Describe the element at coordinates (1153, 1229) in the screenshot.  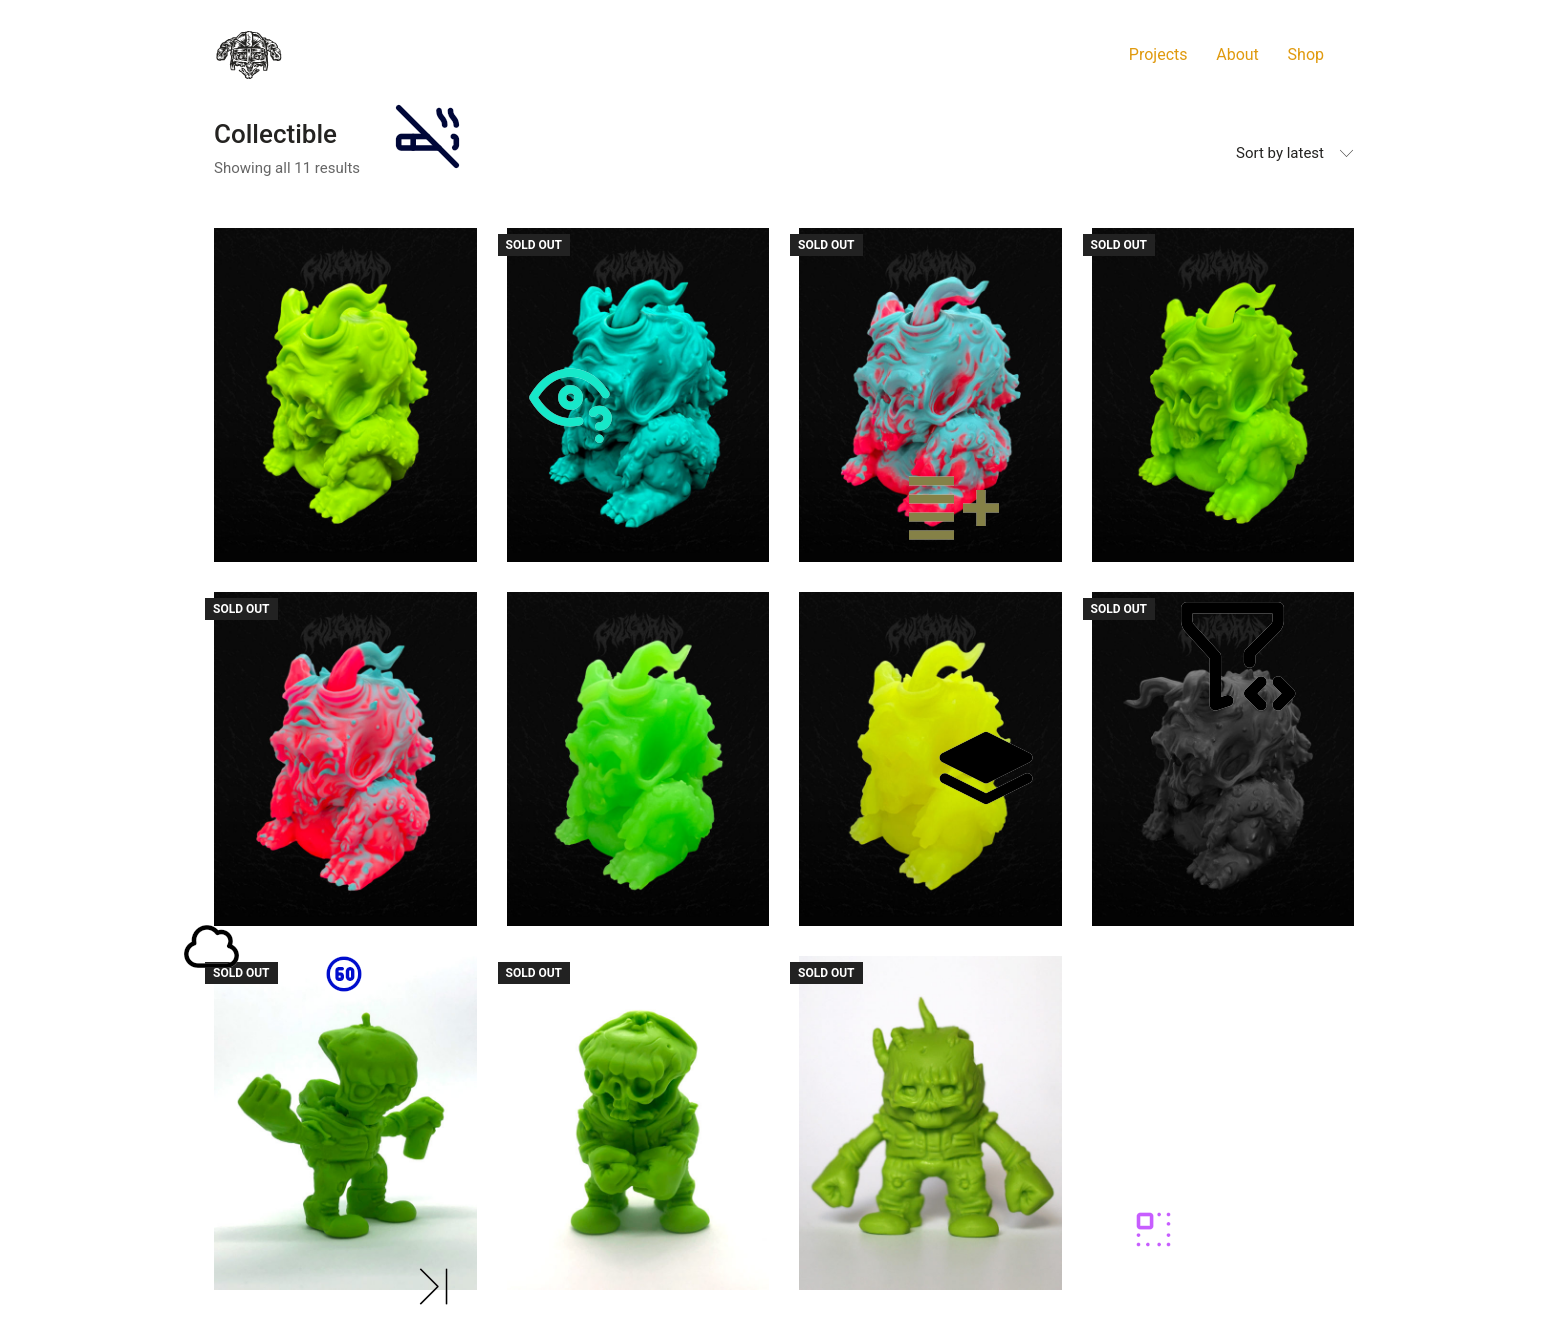
I see `align content to top-left corner` at that location.